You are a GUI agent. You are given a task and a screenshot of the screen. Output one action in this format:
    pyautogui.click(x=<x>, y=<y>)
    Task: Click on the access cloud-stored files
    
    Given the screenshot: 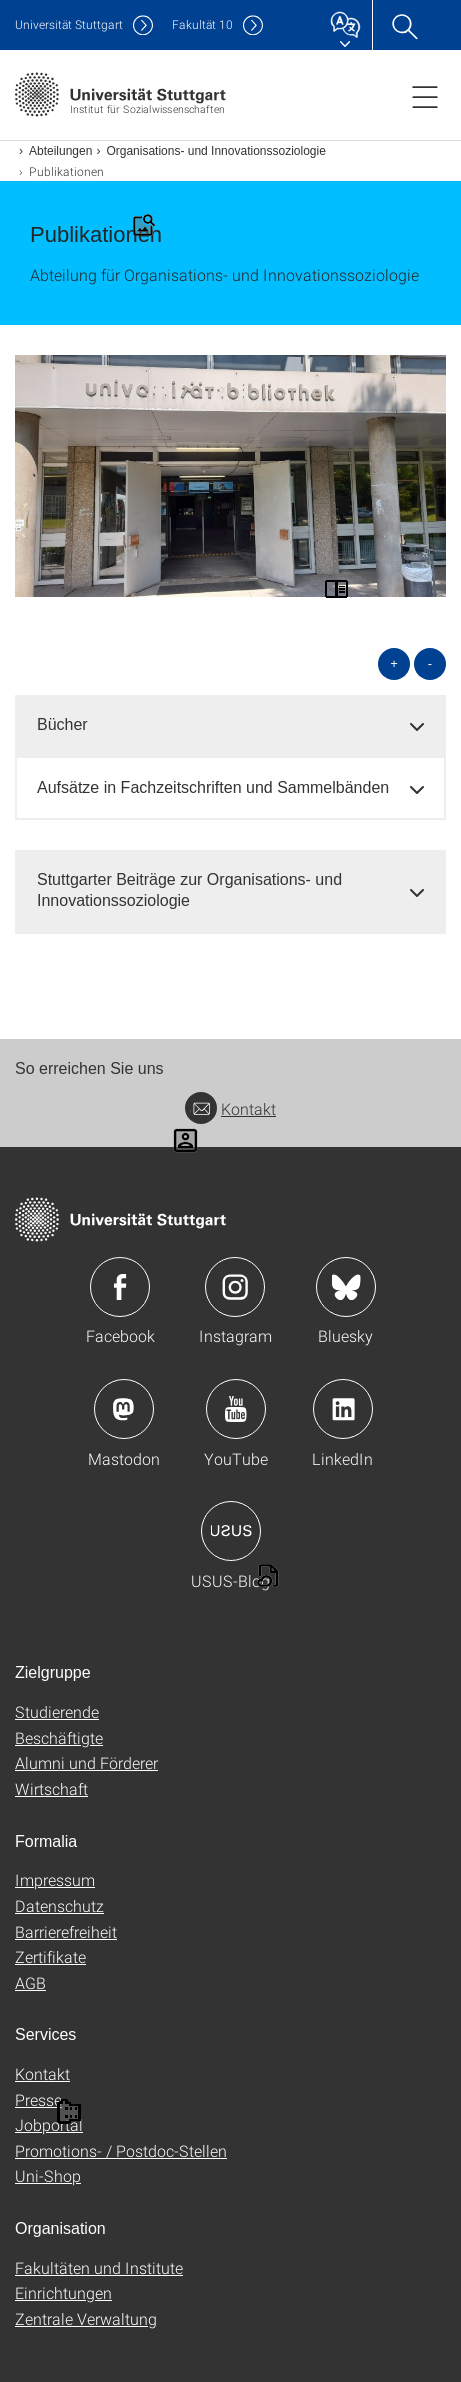 What is the action you would take?
    pyautogui.click(x=268, y=1575)
    